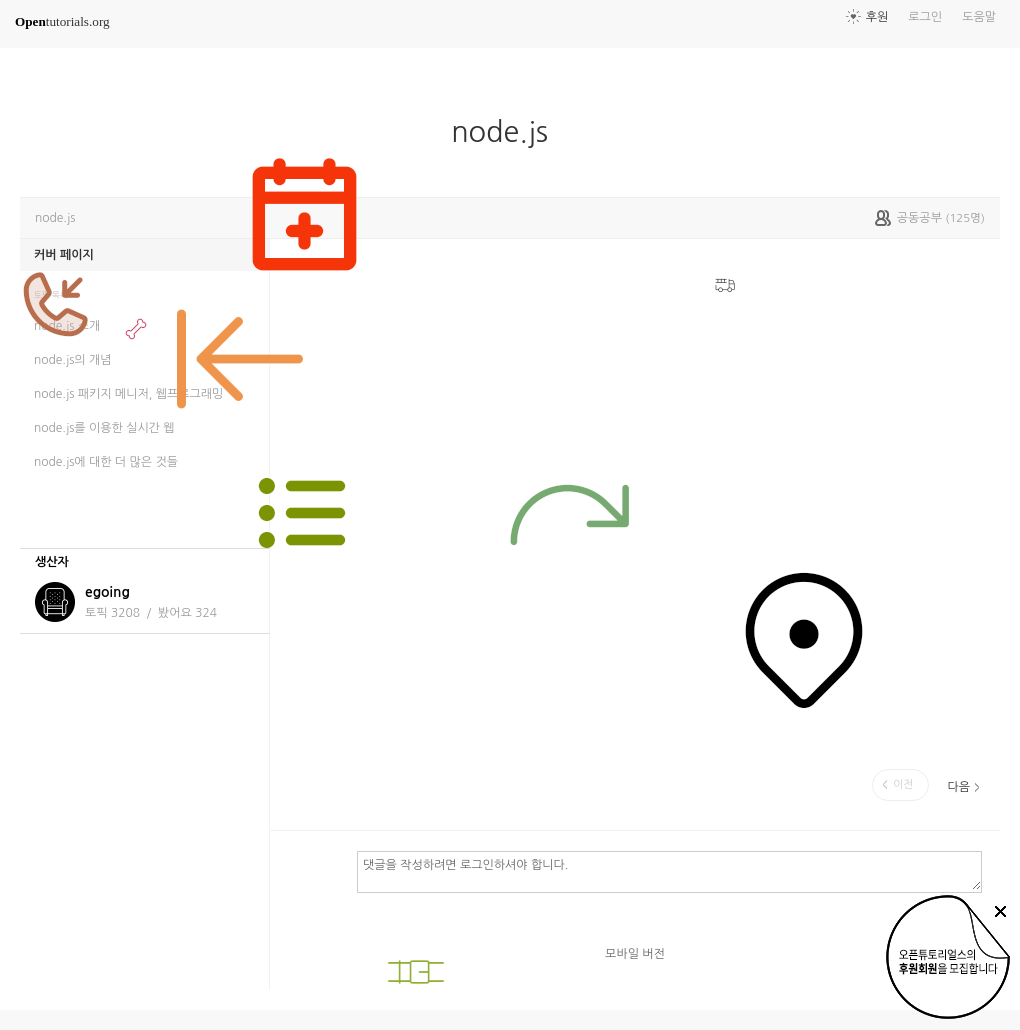 This screenshot has height=1030, width=1020. What do you see at coordinates (724, 284) in the screenshot?
I see `indicates emergency services or fire department` at bounding box center [724, 284].